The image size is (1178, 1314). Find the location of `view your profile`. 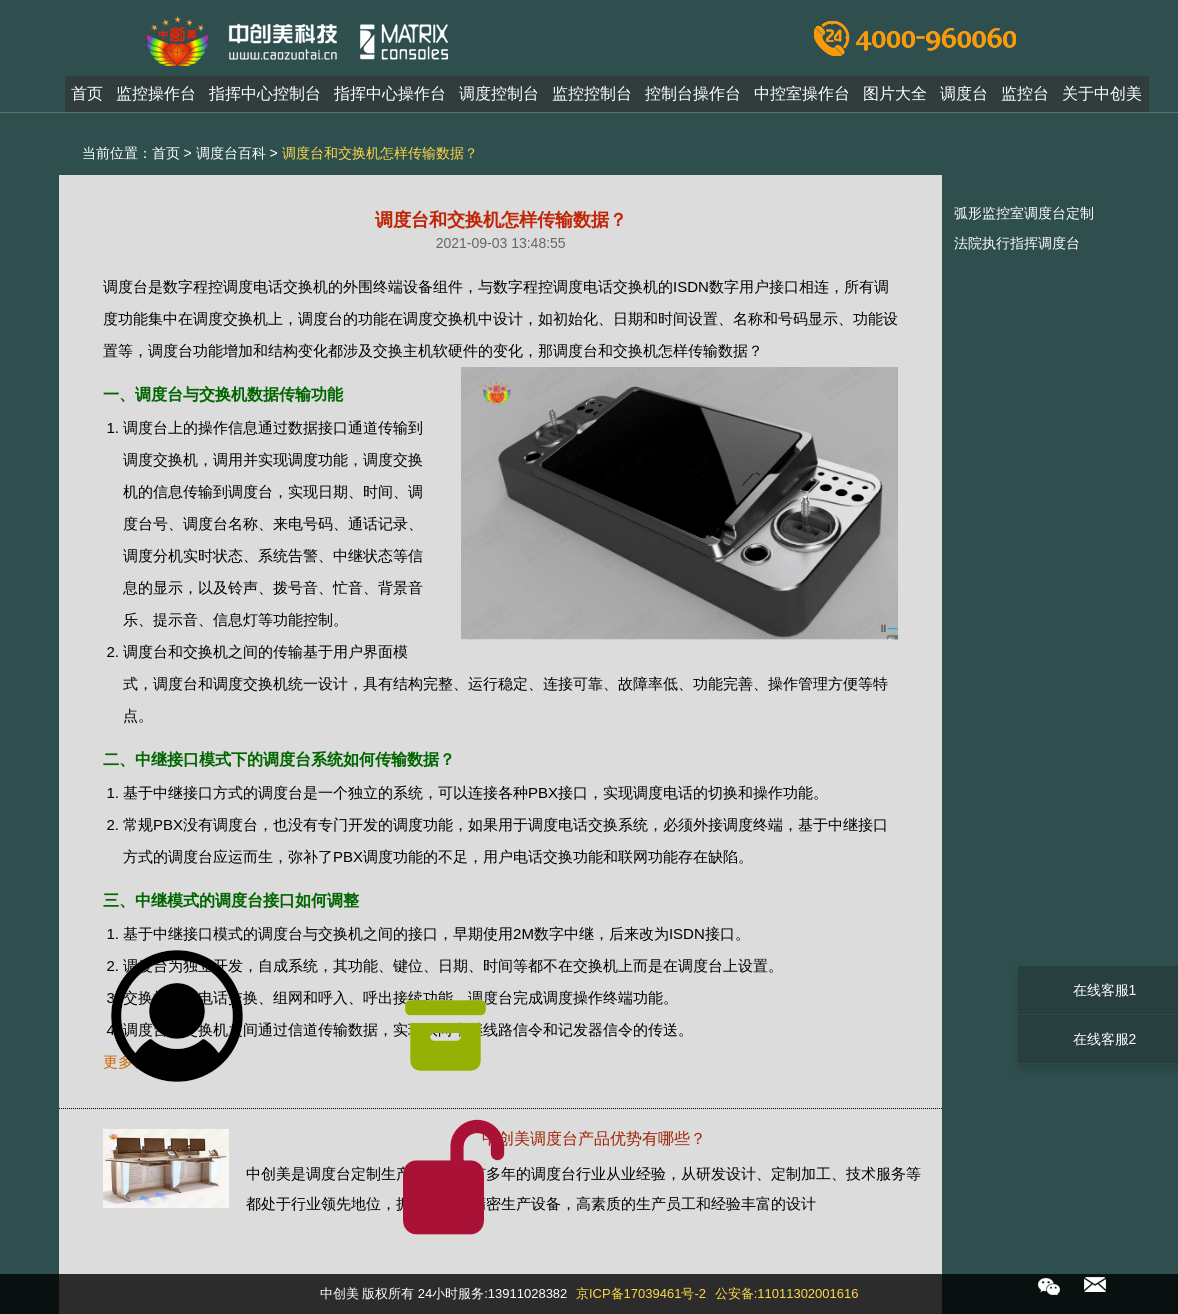

view your profile is located at coordinates (177, 1016).